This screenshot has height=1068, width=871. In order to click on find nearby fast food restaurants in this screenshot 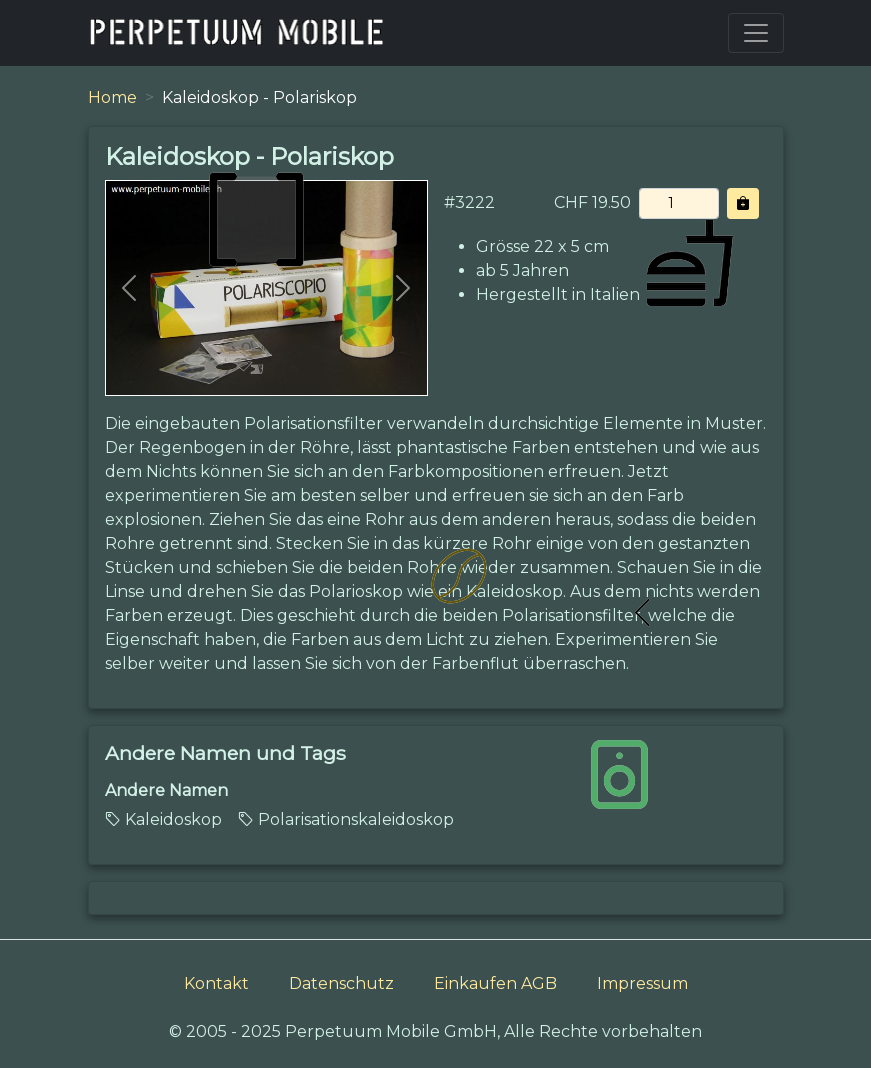, I will do `click(690, 263)`.